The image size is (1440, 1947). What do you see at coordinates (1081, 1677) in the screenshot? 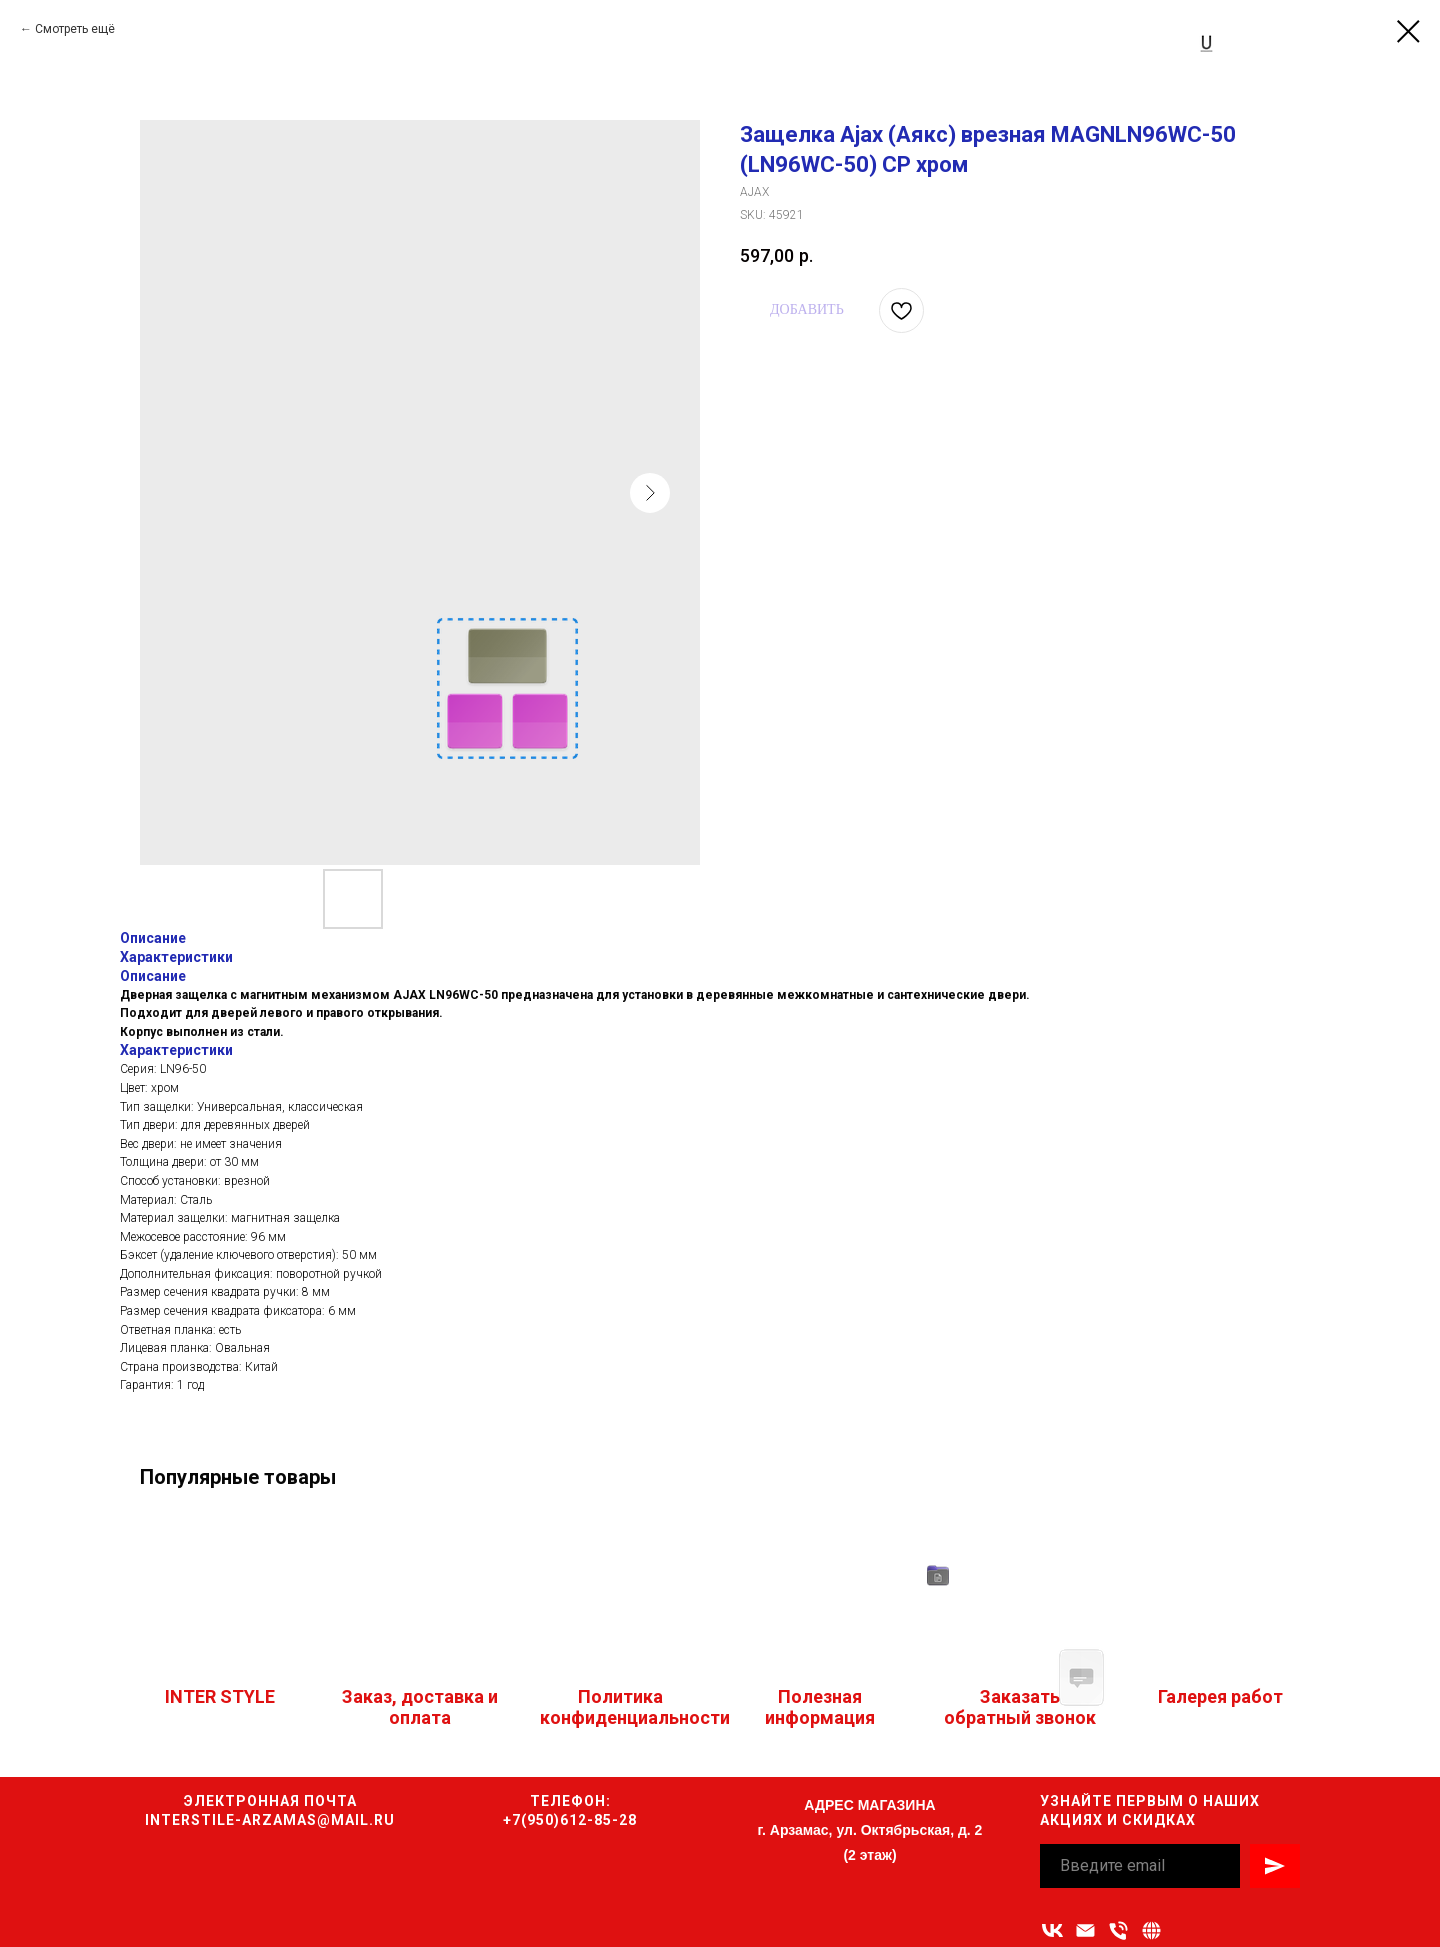
I see `a subrip subtitle file (.srt)` at bounding box center [1081, 1677].